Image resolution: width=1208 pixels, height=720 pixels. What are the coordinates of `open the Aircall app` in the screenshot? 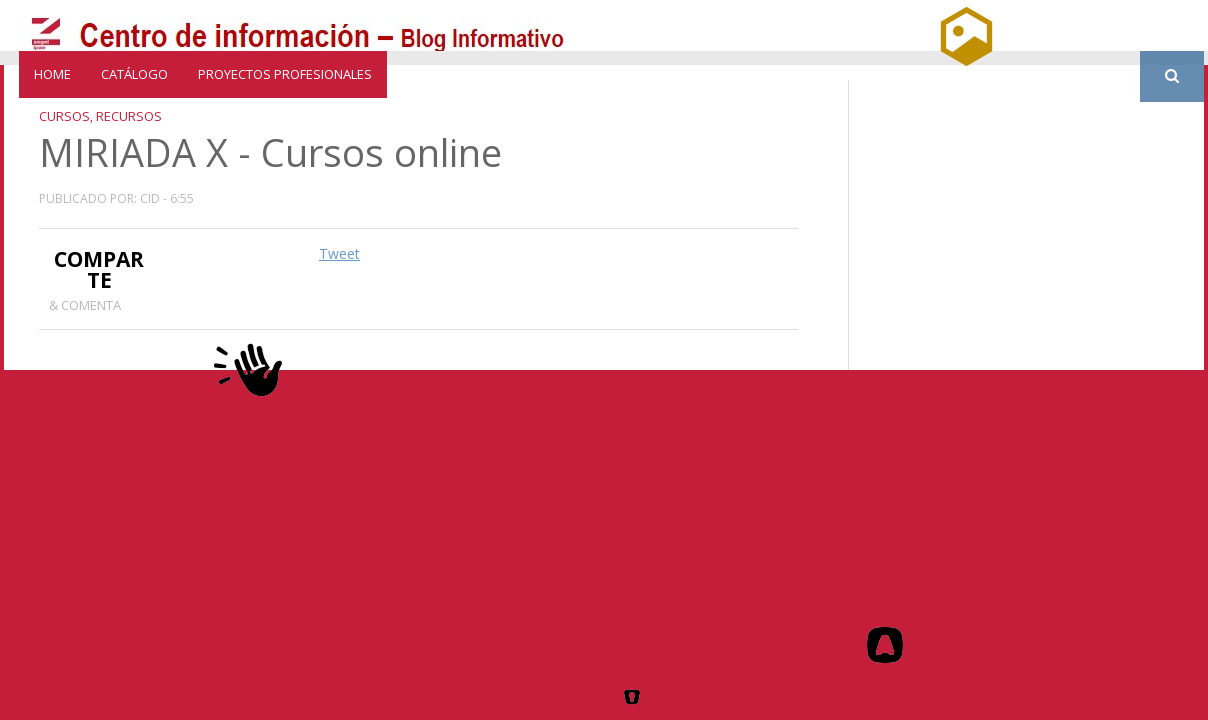 It's located at (885, 645).